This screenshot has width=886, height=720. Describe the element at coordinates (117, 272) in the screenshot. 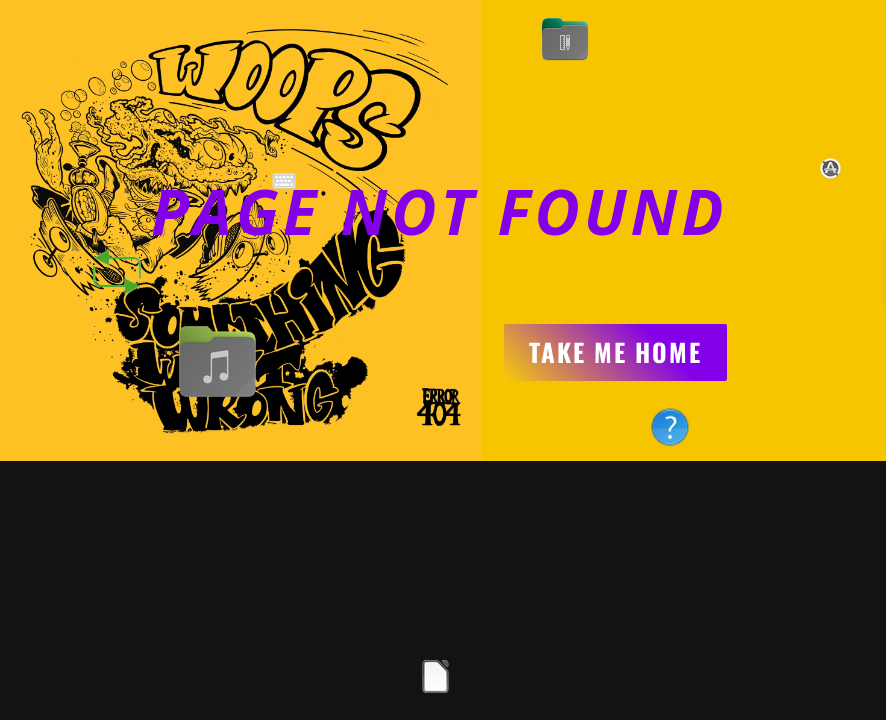

I see `sync or refresh mail messages` at that location.